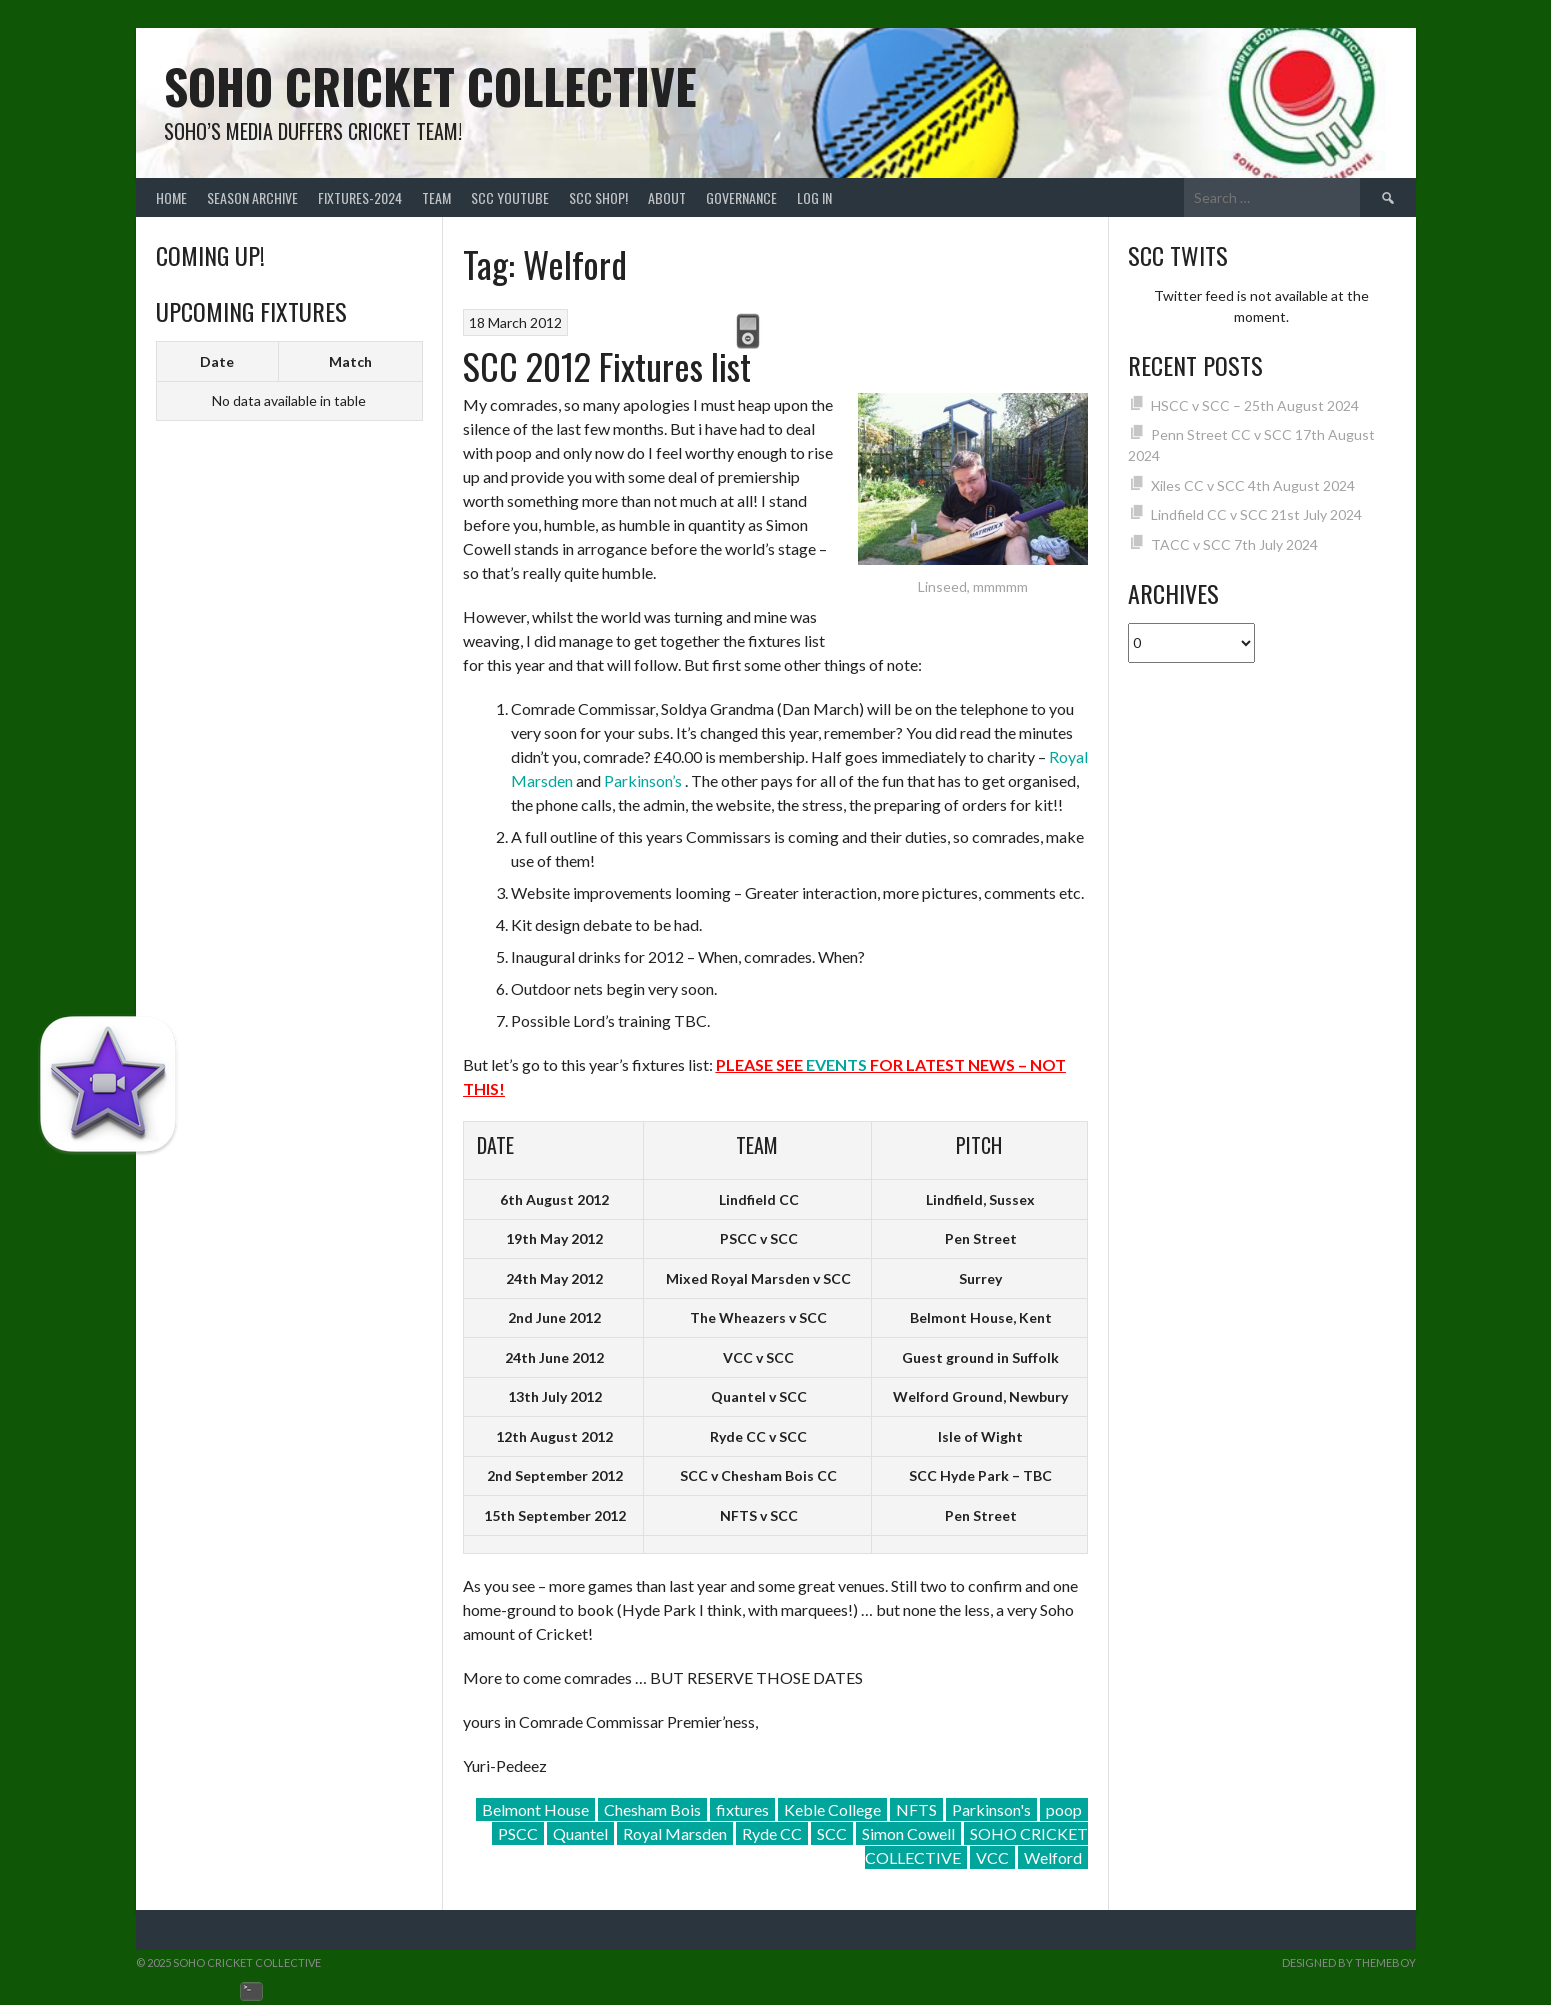 This screenshot has height=2005, width=1551. What do you see at coordinates (251, 1991) in the screenshot?
I see `open the terminal application` at bounding box center [251, 1991].